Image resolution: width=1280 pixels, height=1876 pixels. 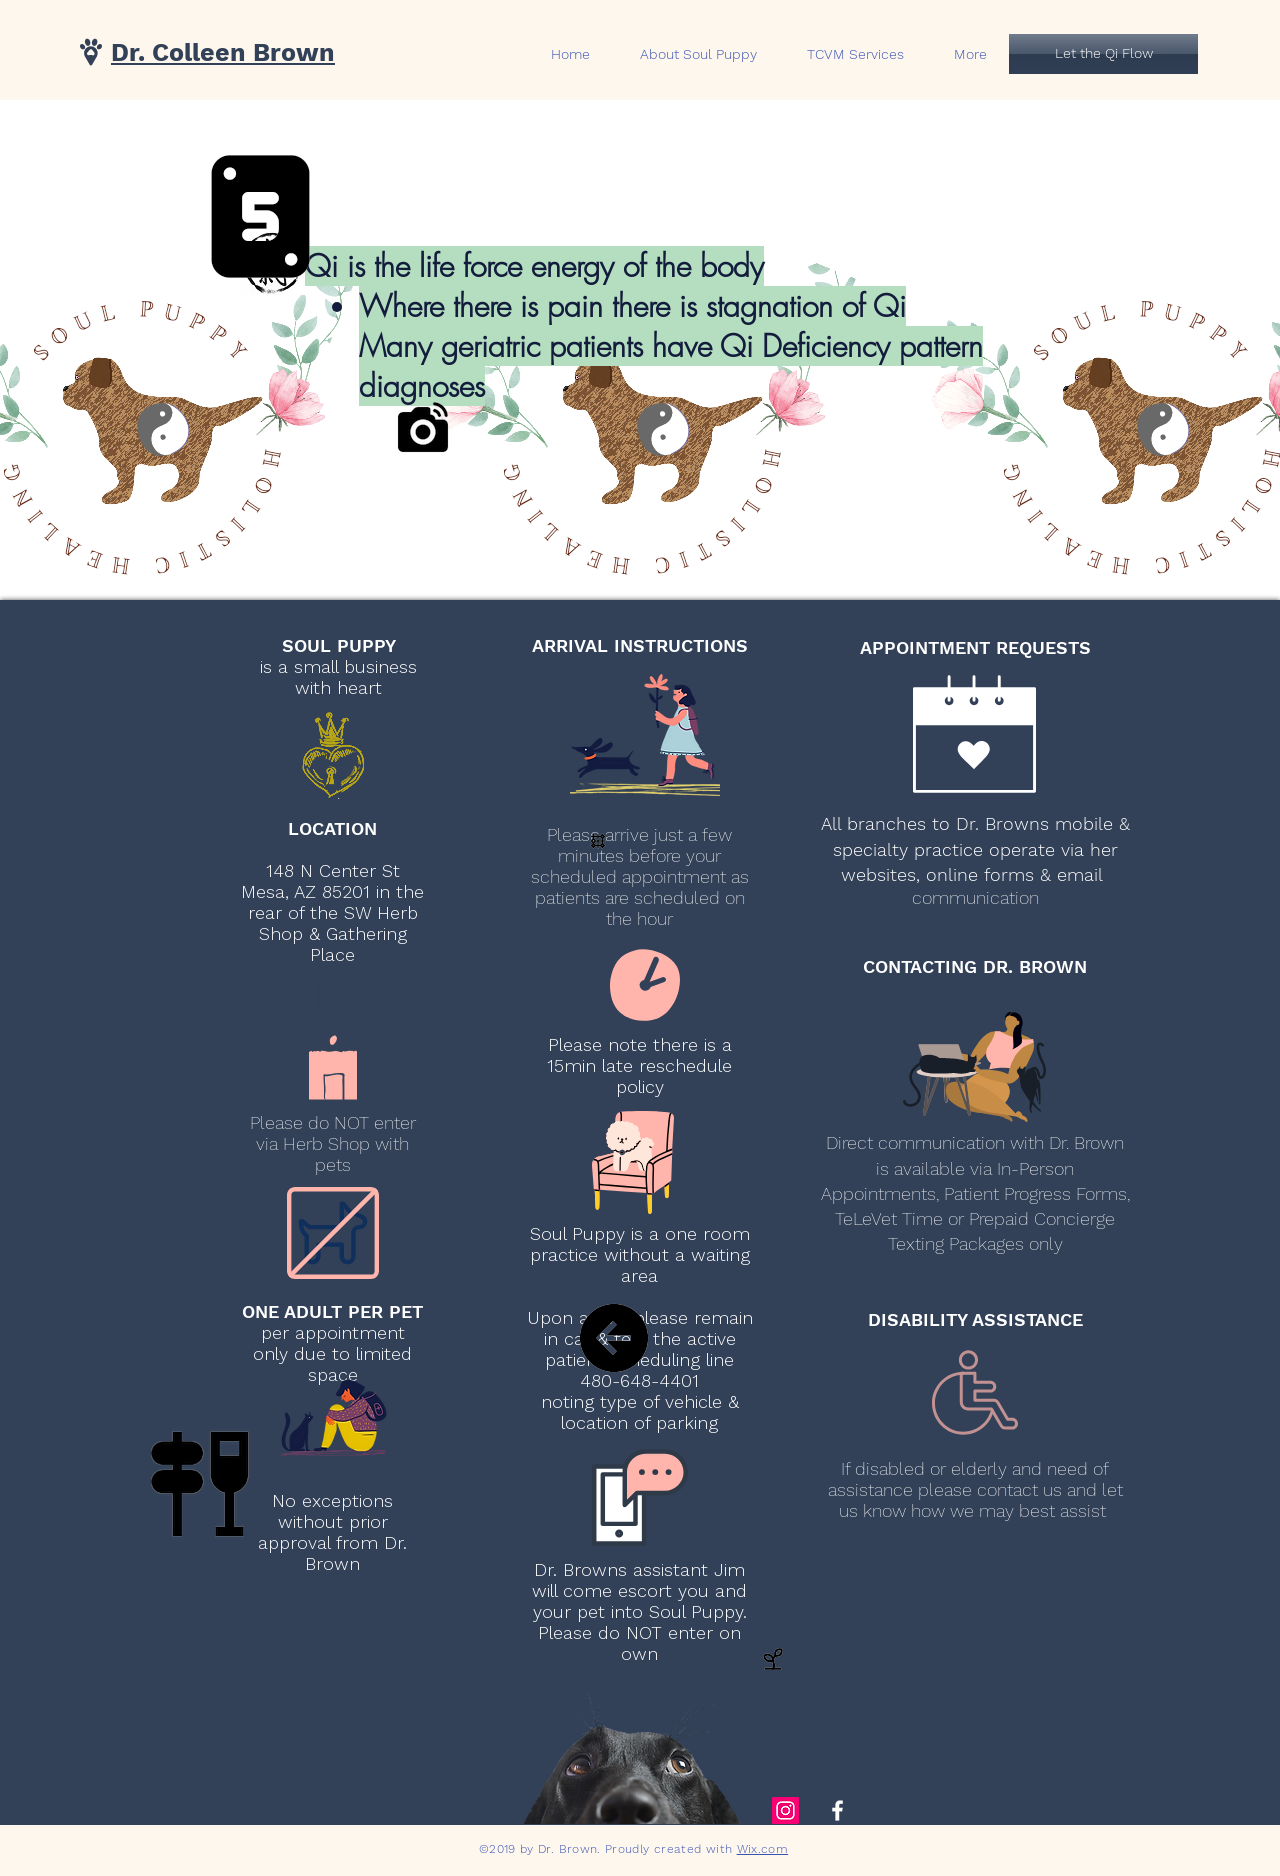 I want to click on browse tapas or small plates menu, so click(x=201, y=1484).